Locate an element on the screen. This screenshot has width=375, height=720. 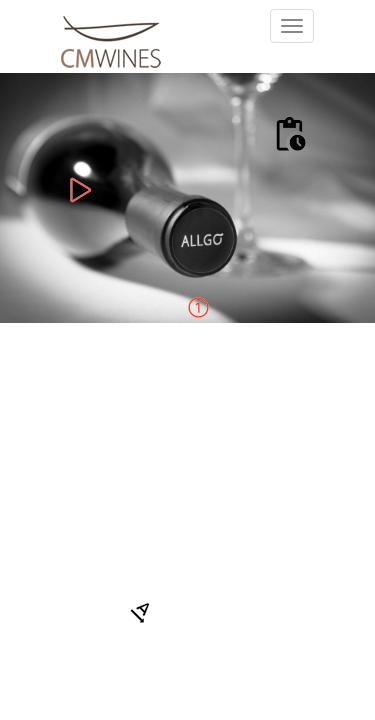
indicates the first step in a multi-step process is located at coordinates (198, 307).